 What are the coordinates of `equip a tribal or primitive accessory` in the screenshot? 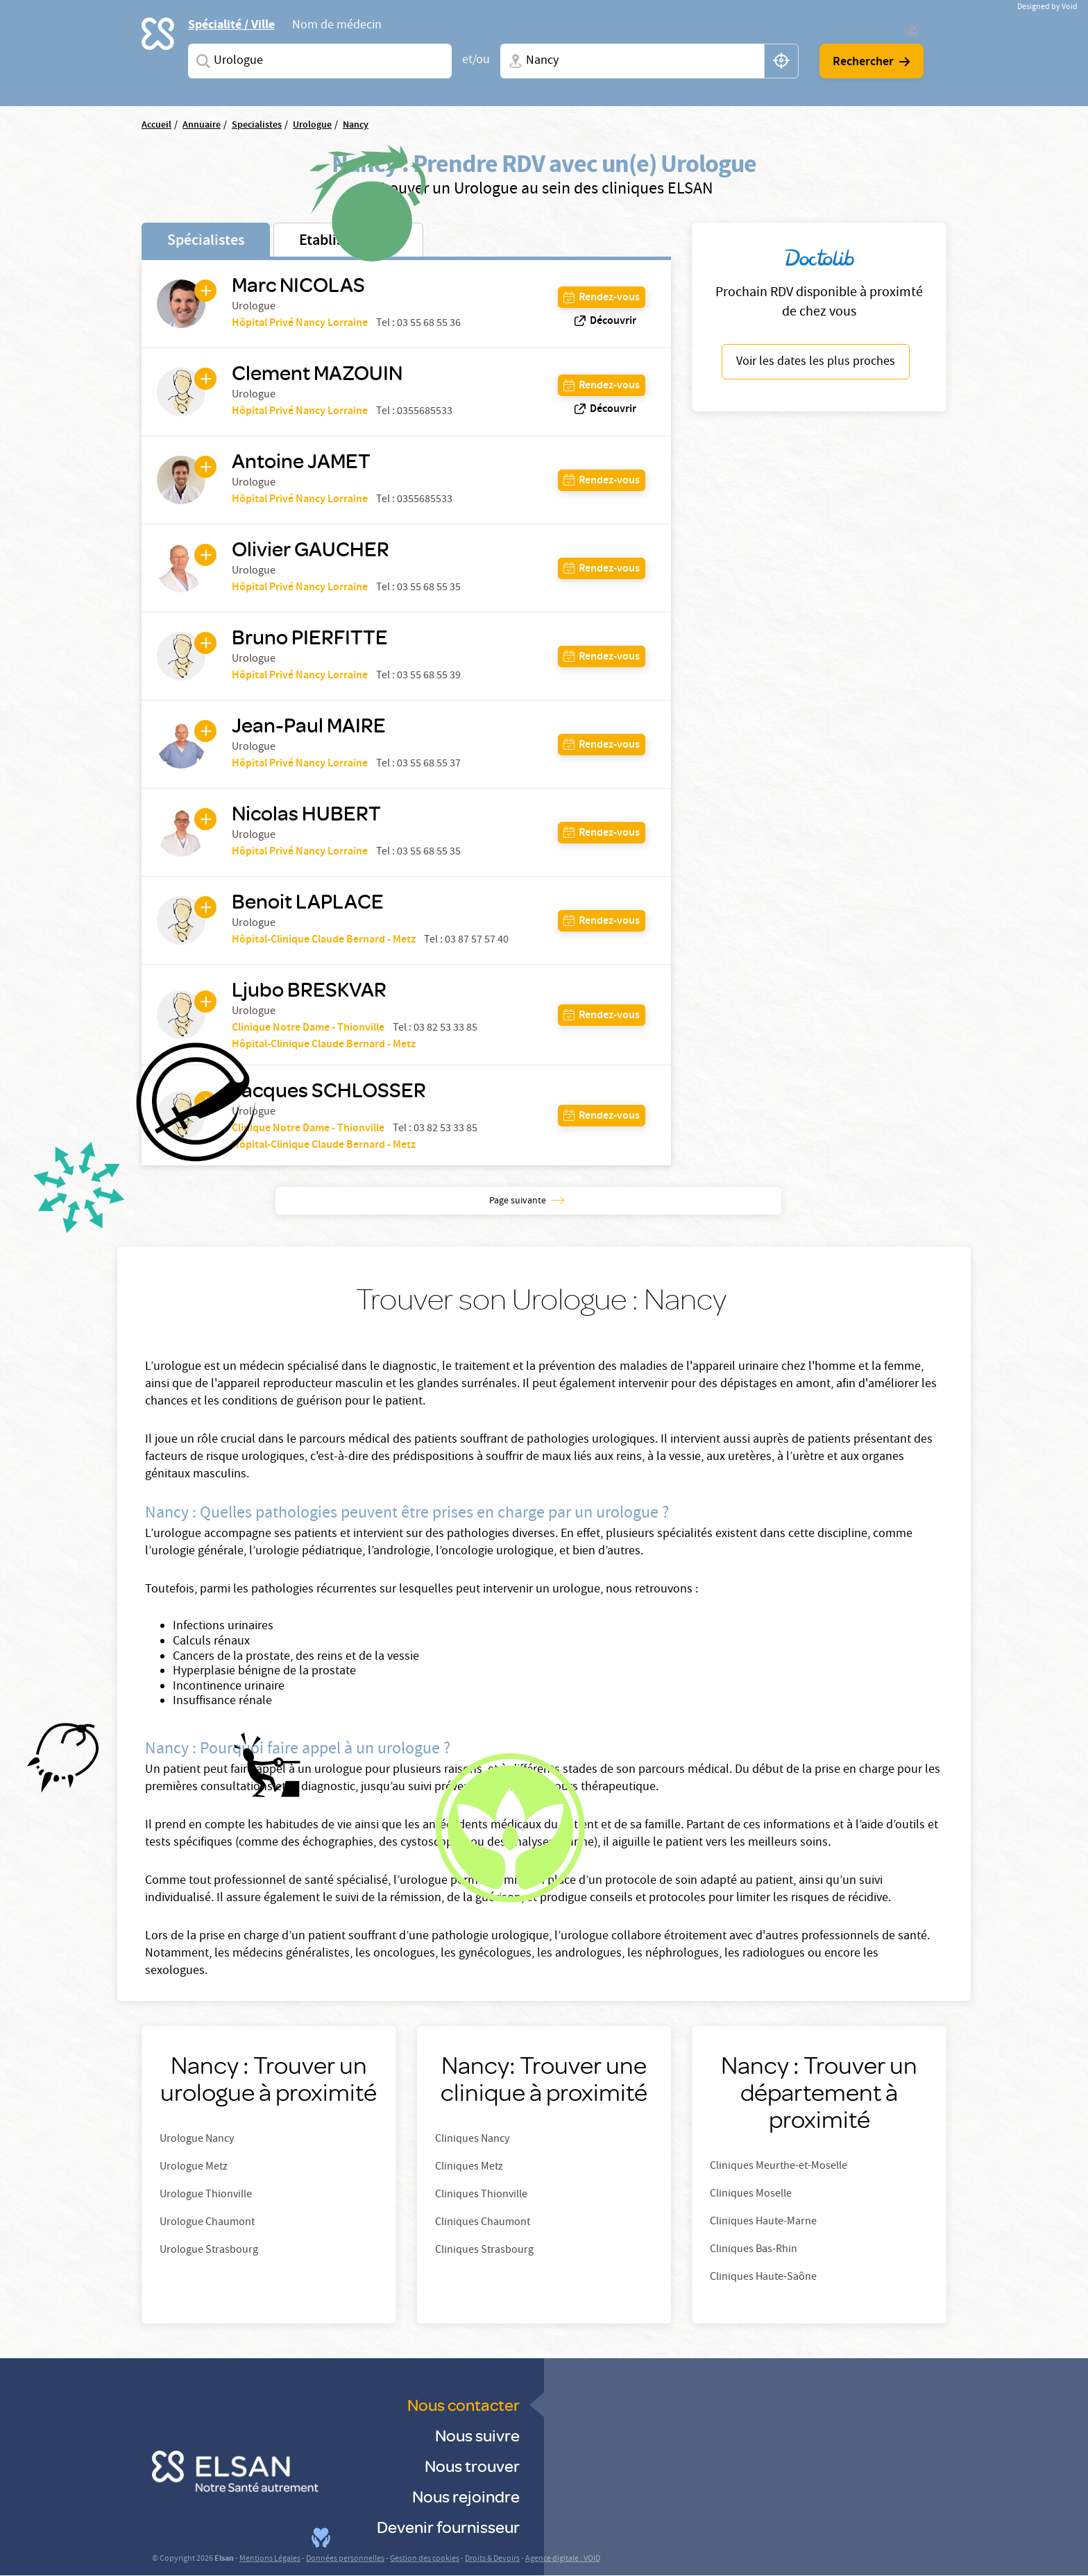 It's located at (62, 1758).